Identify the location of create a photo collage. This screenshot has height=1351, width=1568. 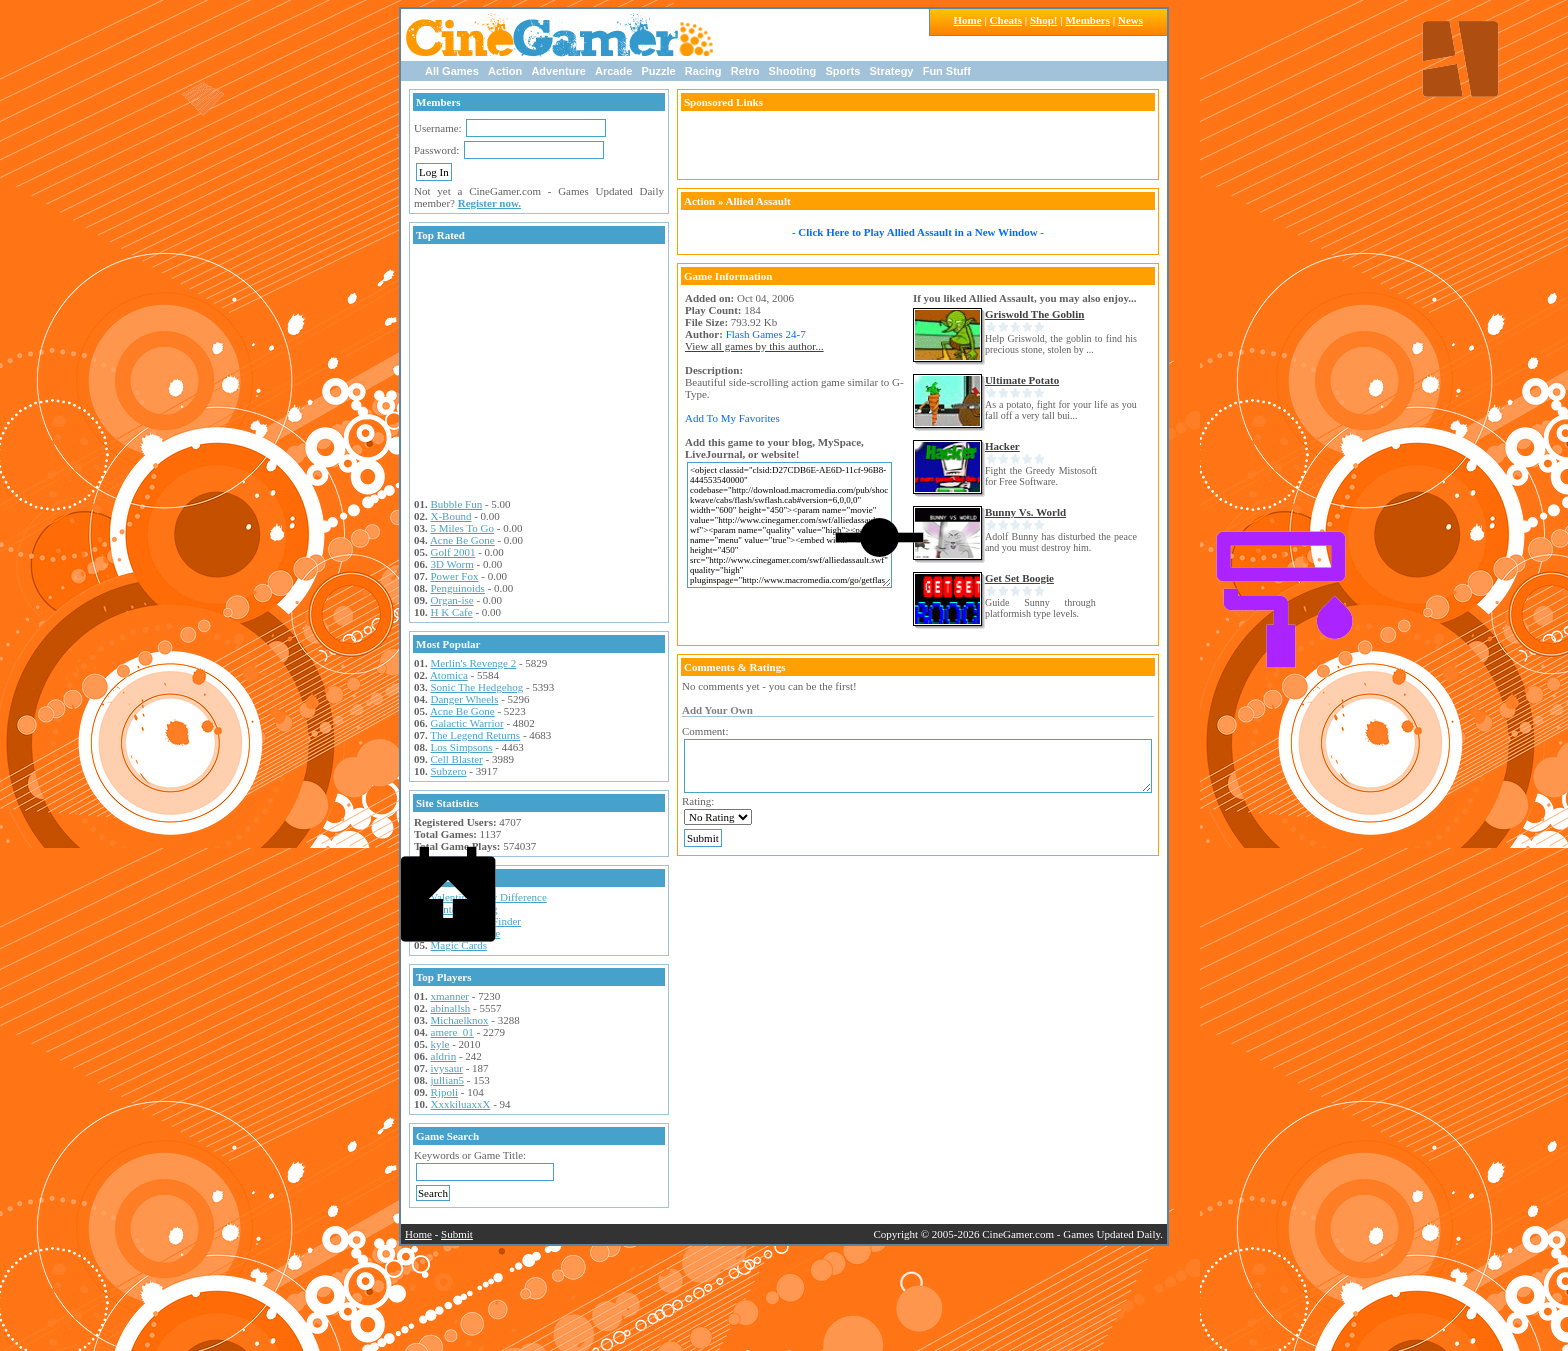
(1460, 58).